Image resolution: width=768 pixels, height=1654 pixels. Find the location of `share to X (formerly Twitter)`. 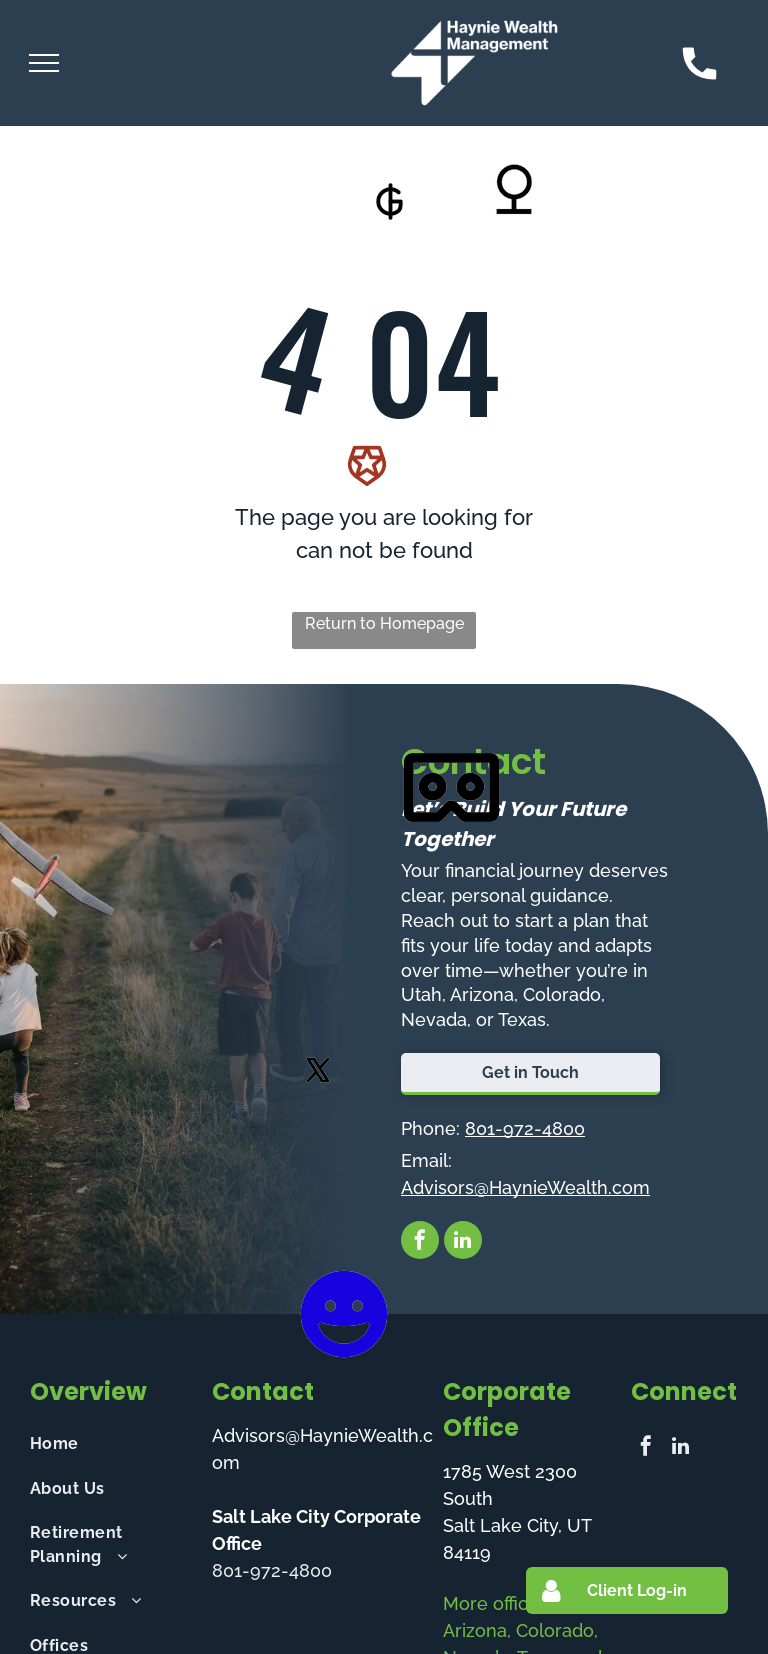

share to X (formerly Twitter) is located at coordinates (318, 1070).